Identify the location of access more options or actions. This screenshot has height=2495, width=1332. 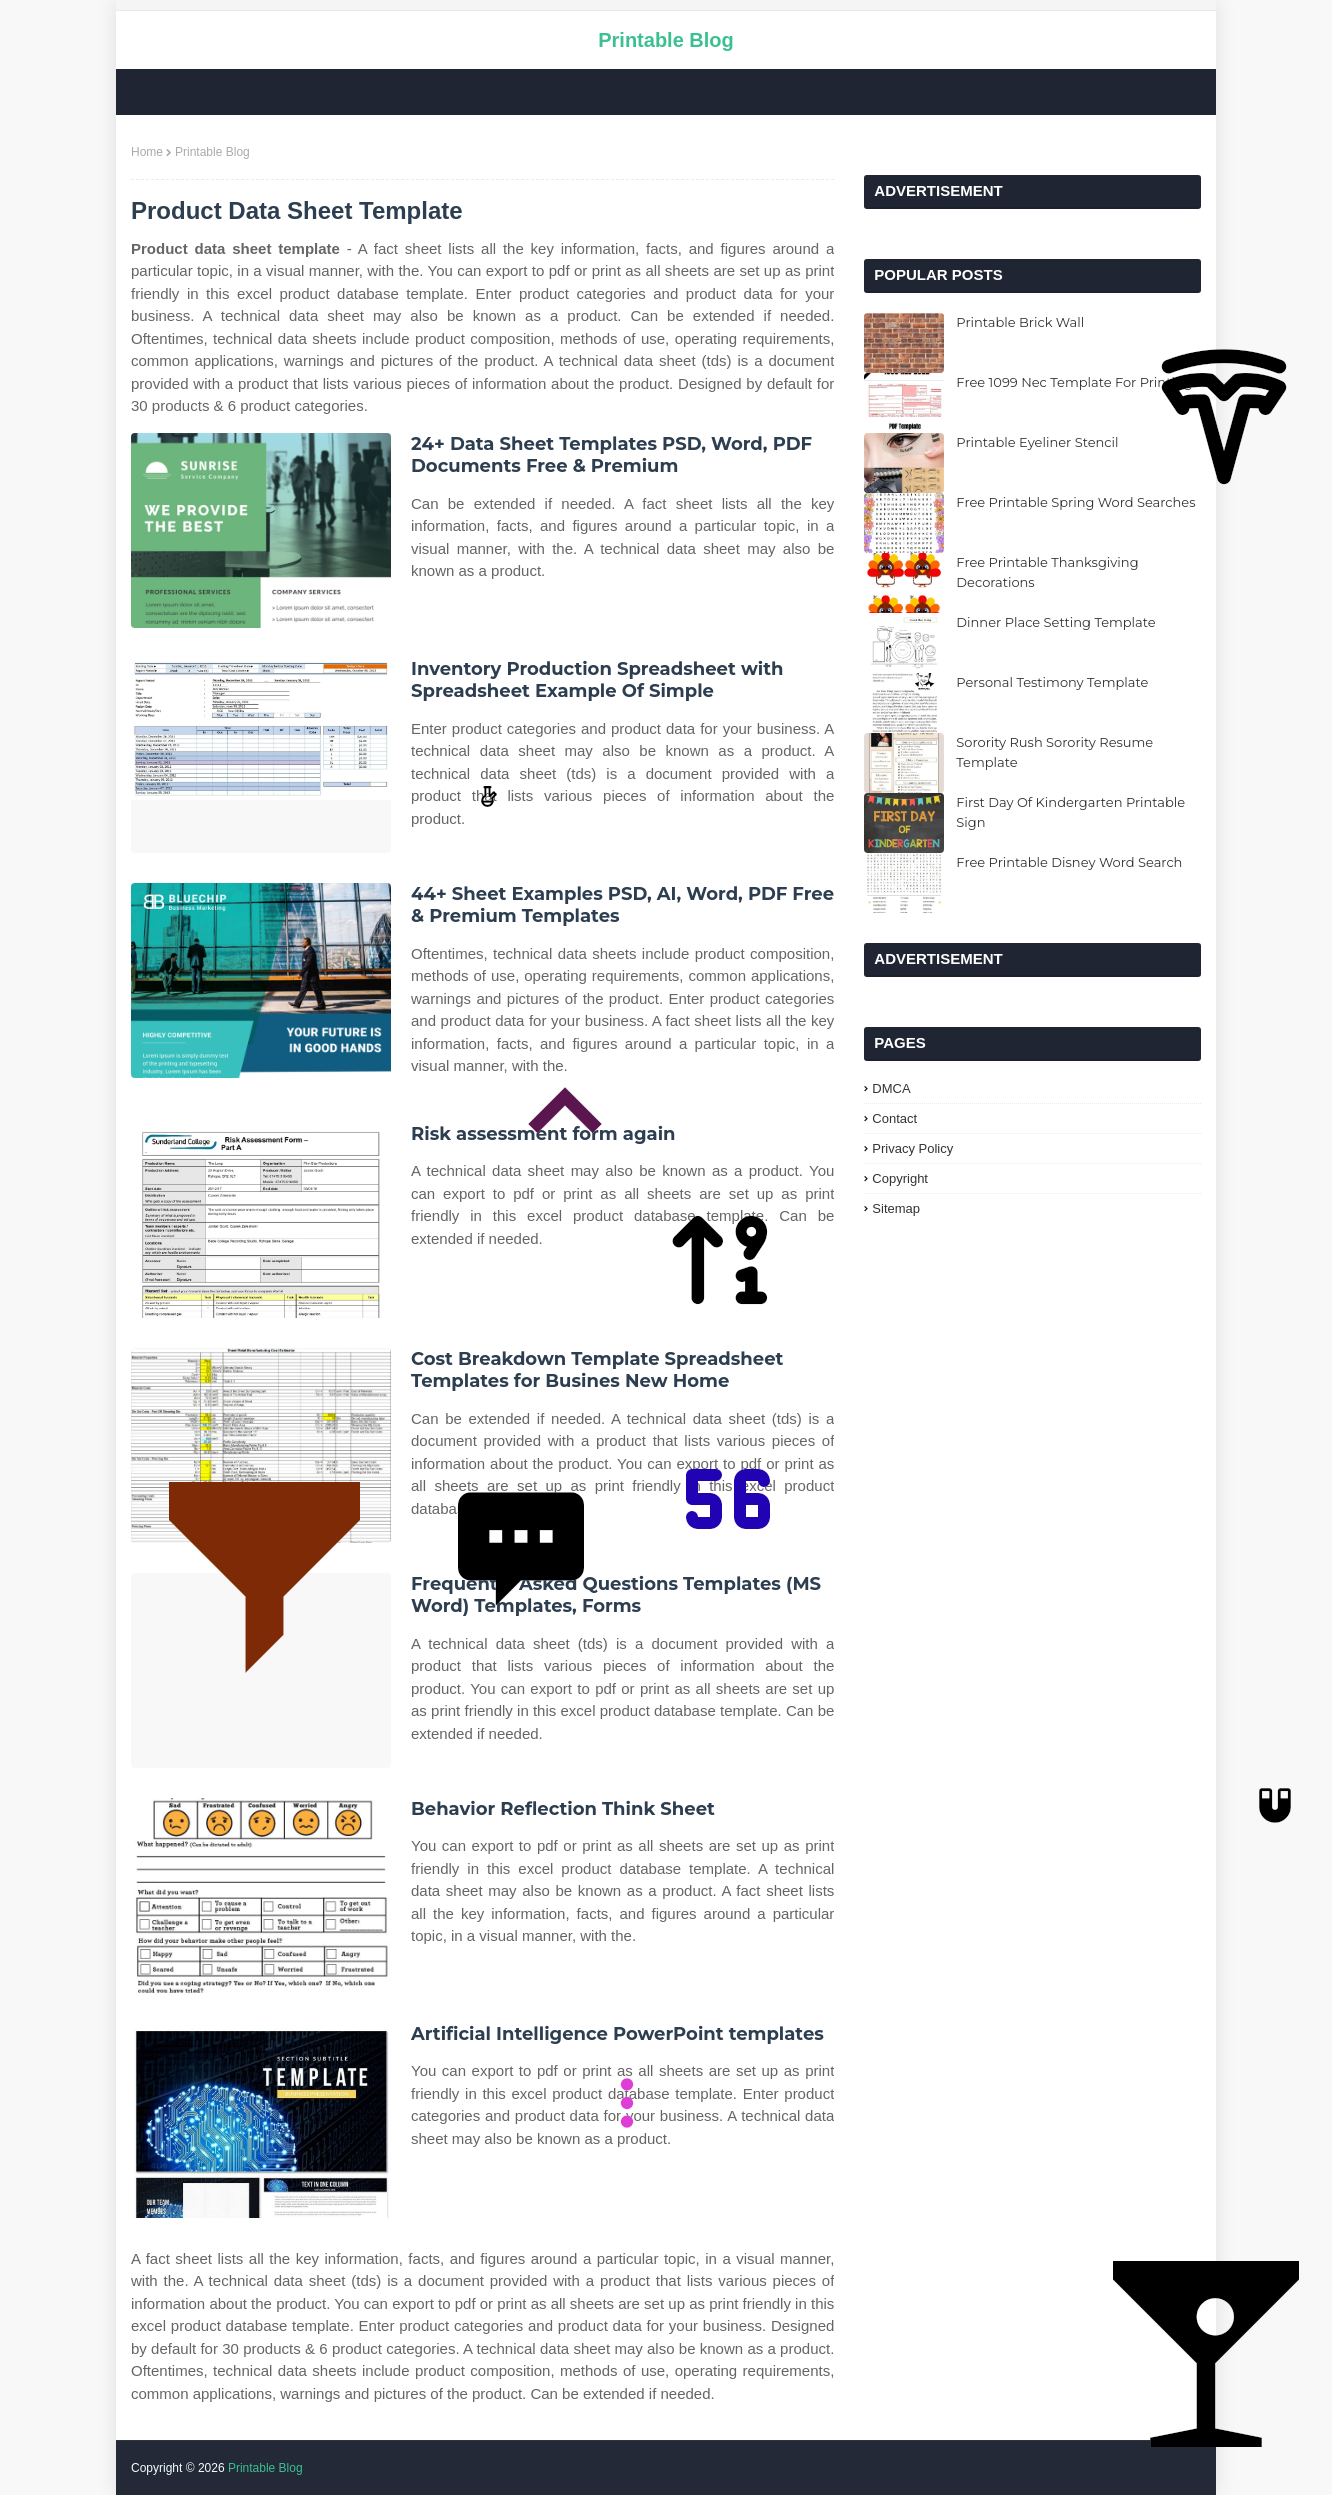
(627, 2103).